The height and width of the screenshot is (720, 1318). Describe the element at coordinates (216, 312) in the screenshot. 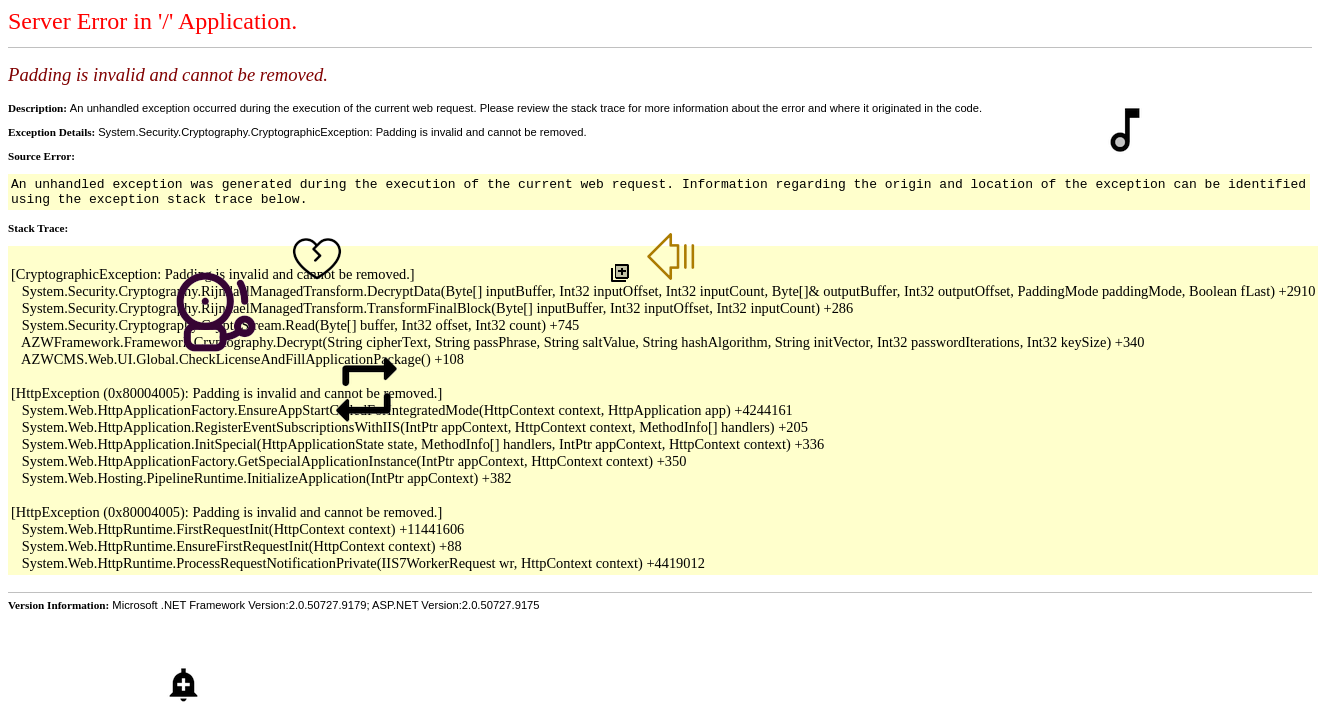

I see `trigger an alarm or alert` at that location.